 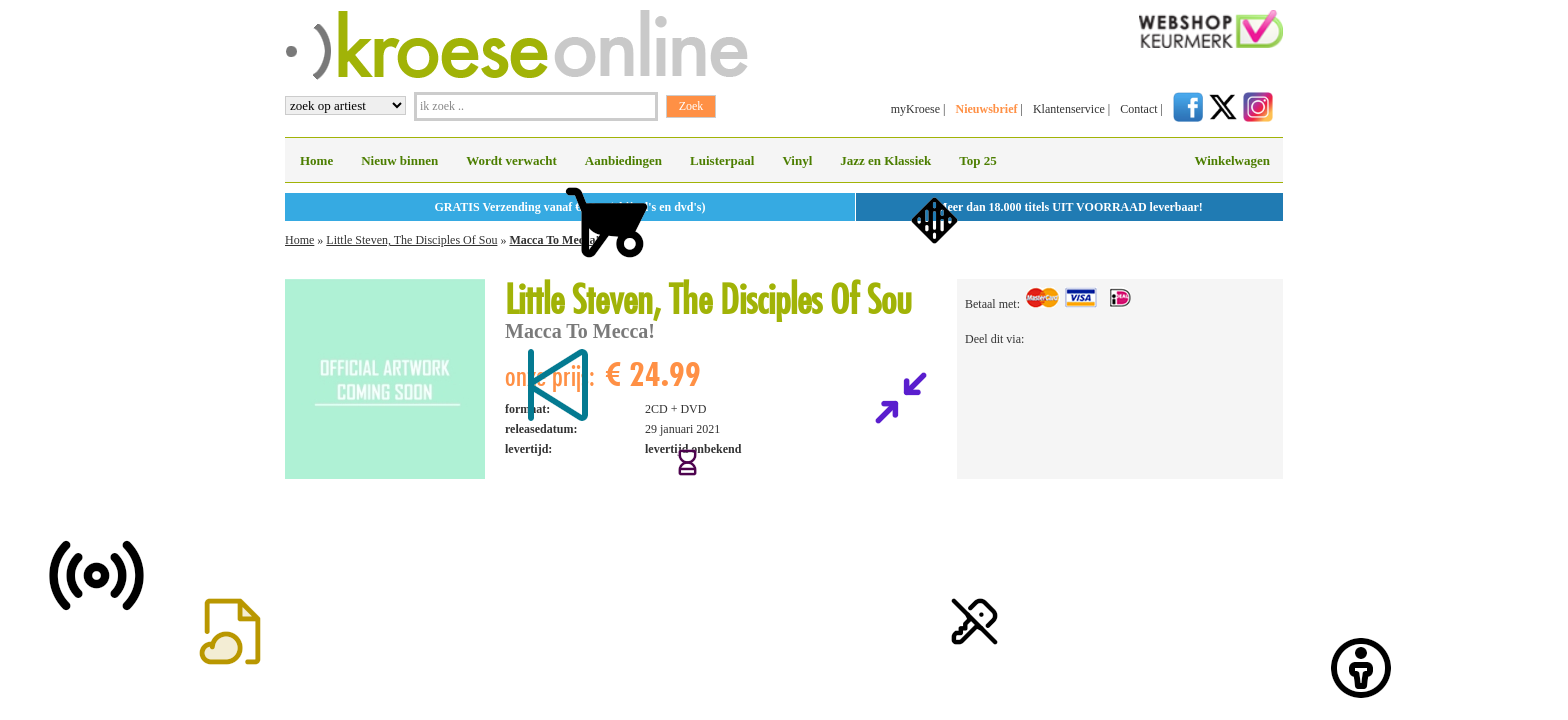 What do you see at coordinates (687, 462) in the screenshot?
I see `indicates time is running low` at bounding box center [687, 462].